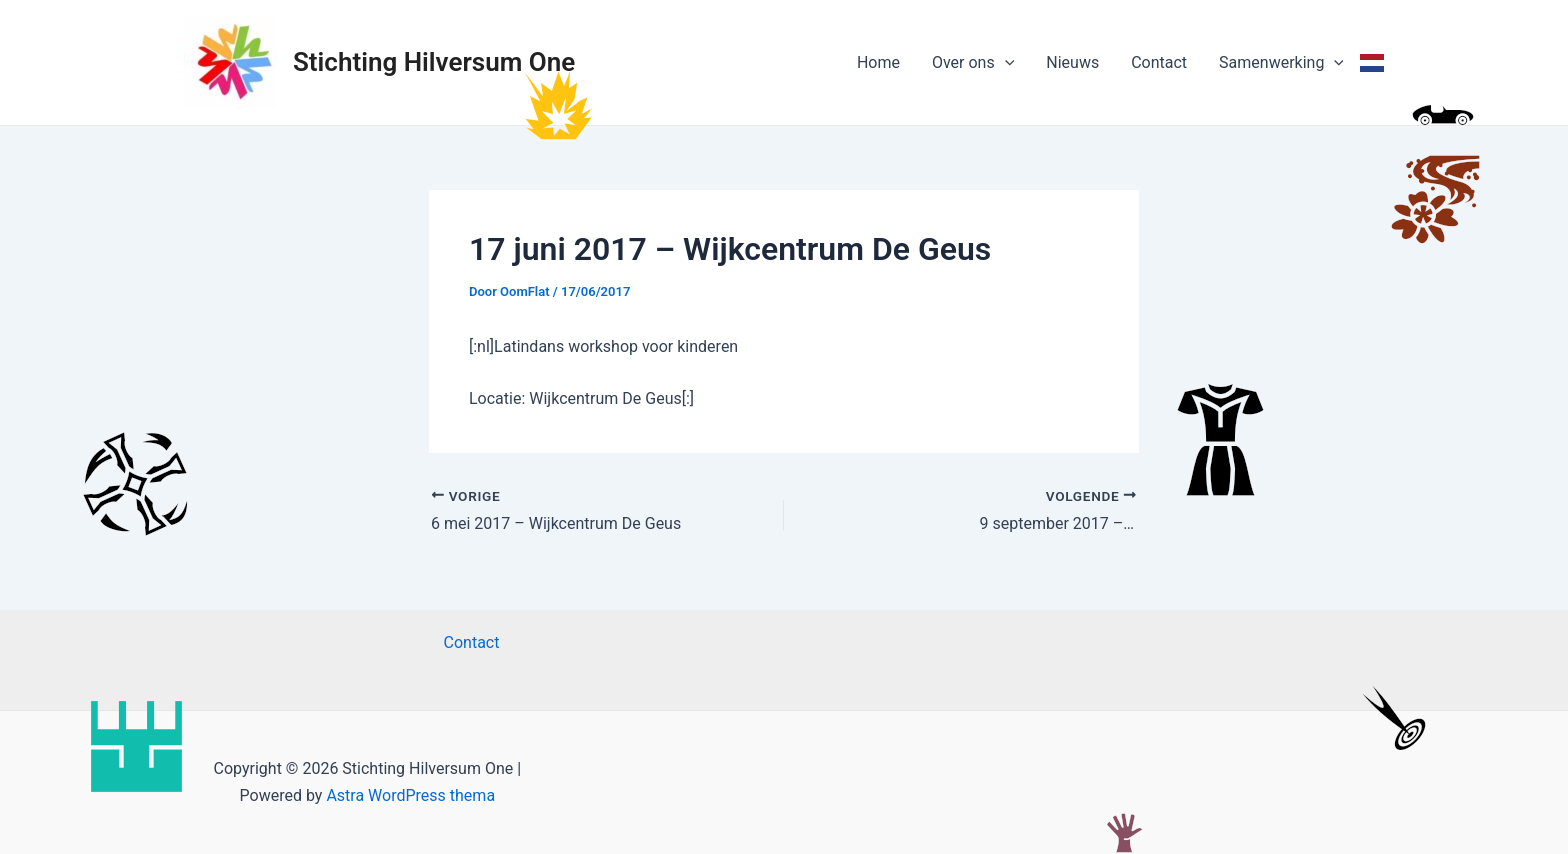 The width and height of the screenshot is (1568, 854). Describe the element at coordinates (136, 746) in the screenshot. I see `castle or fortress icon for strategy games` at that location.